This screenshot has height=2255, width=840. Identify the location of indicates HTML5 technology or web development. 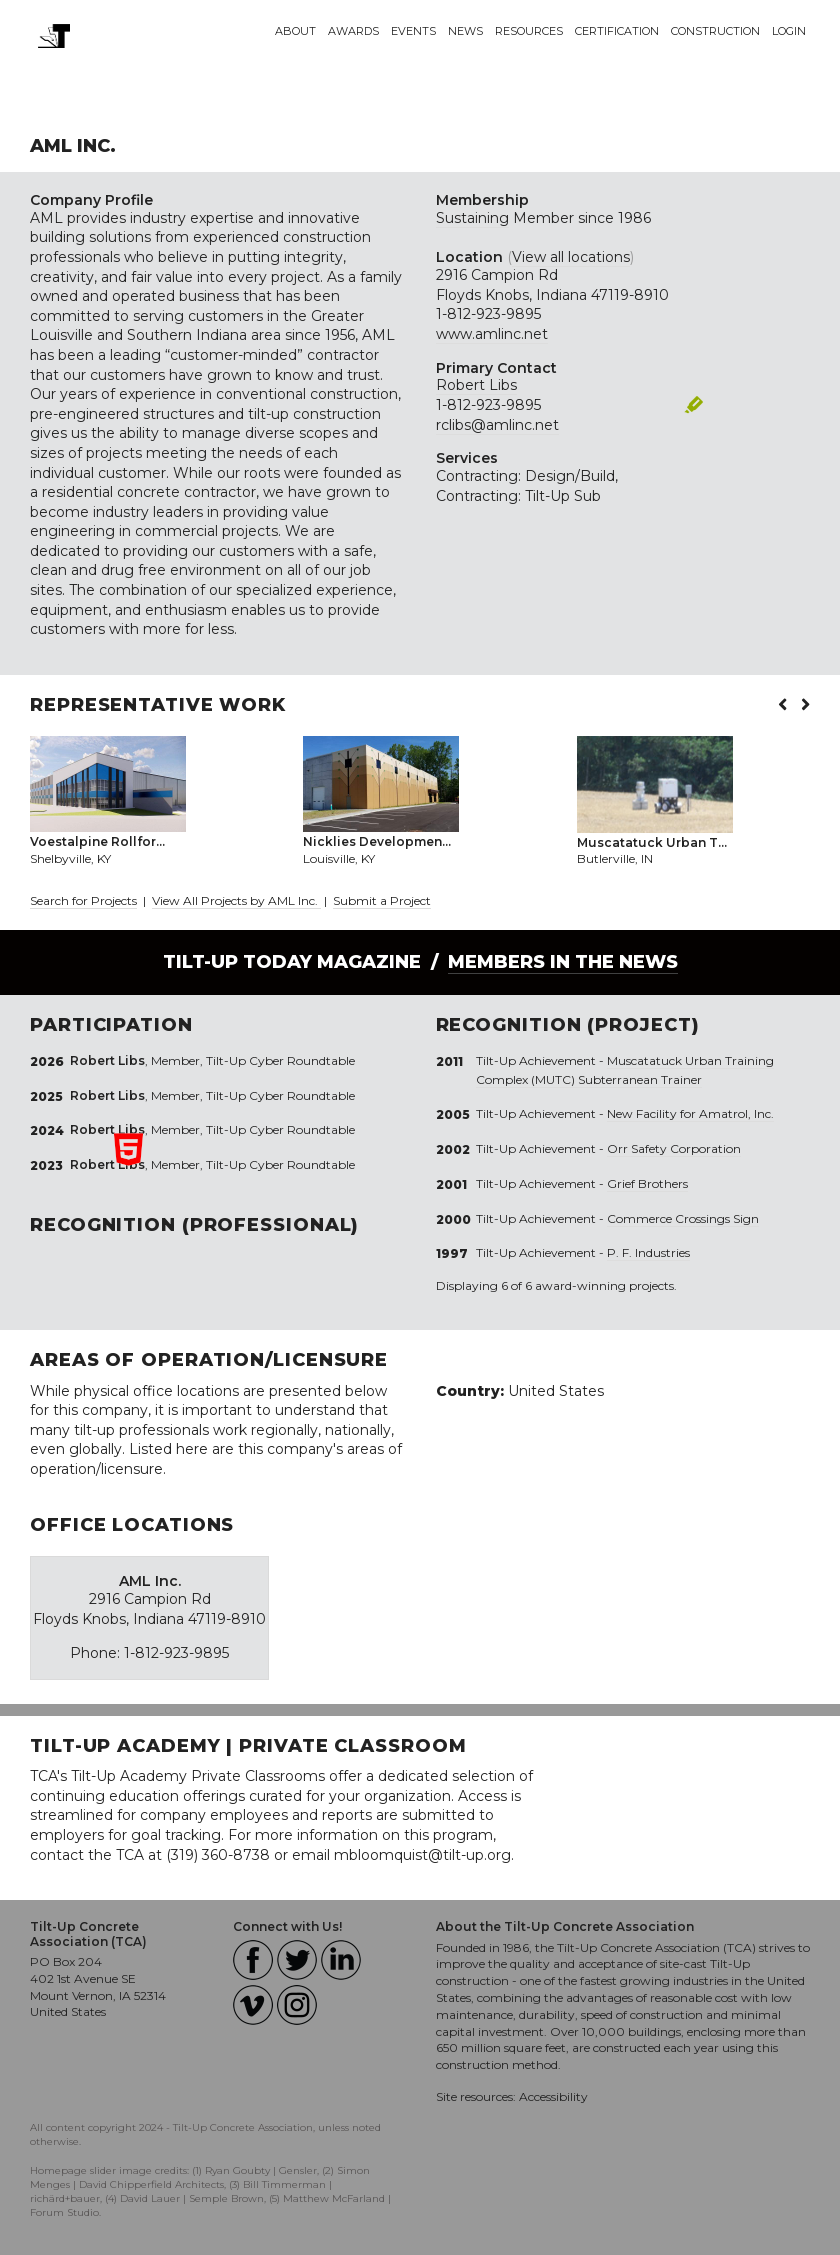
(128, 1149).